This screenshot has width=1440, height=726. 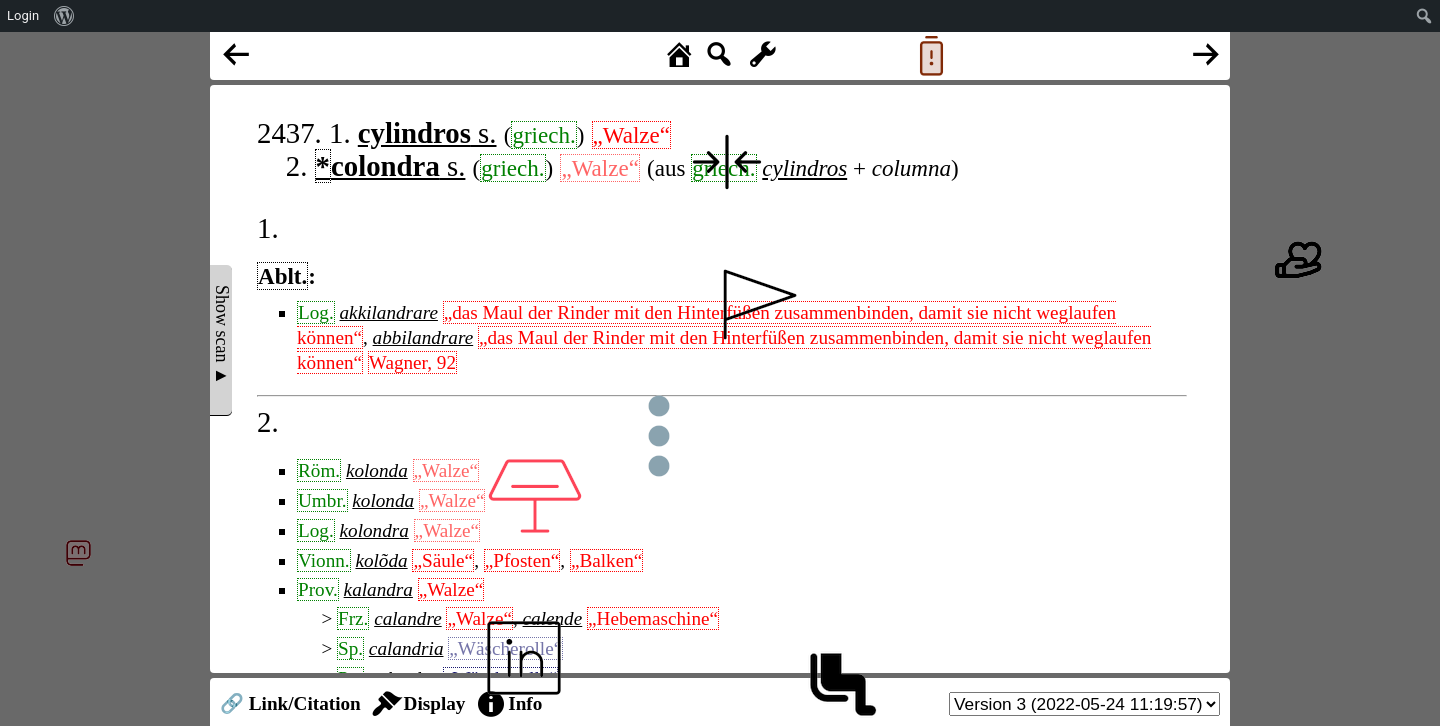 I want to click on open LinkedIn profile or page, so click(x=524, y=658).